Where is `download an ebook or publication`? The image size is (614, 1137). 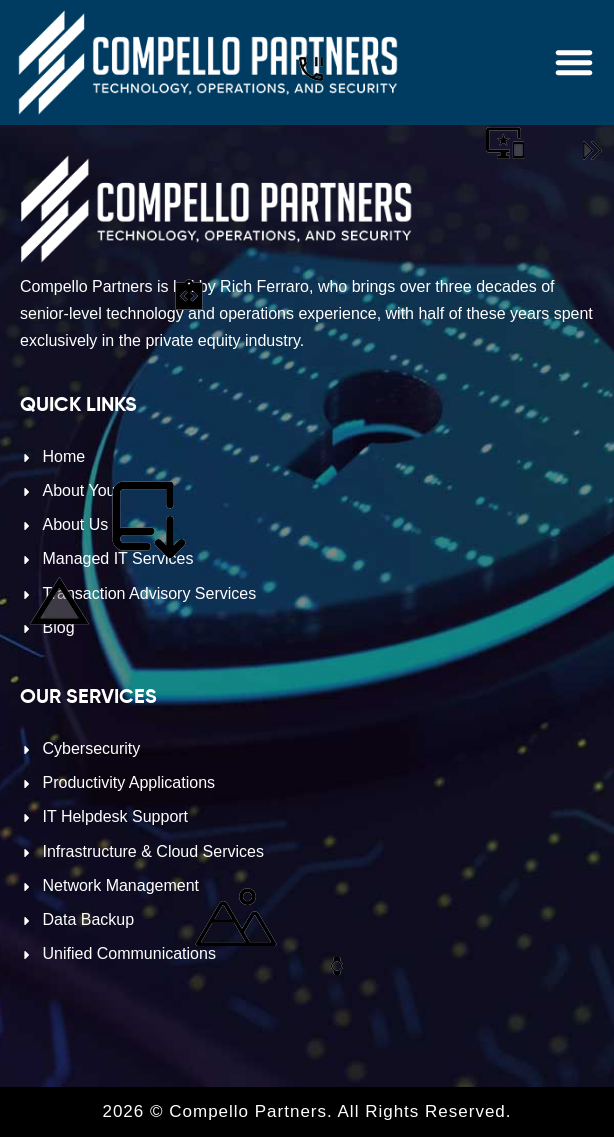 download an ebook or publication is located at coordinates (147, 516).